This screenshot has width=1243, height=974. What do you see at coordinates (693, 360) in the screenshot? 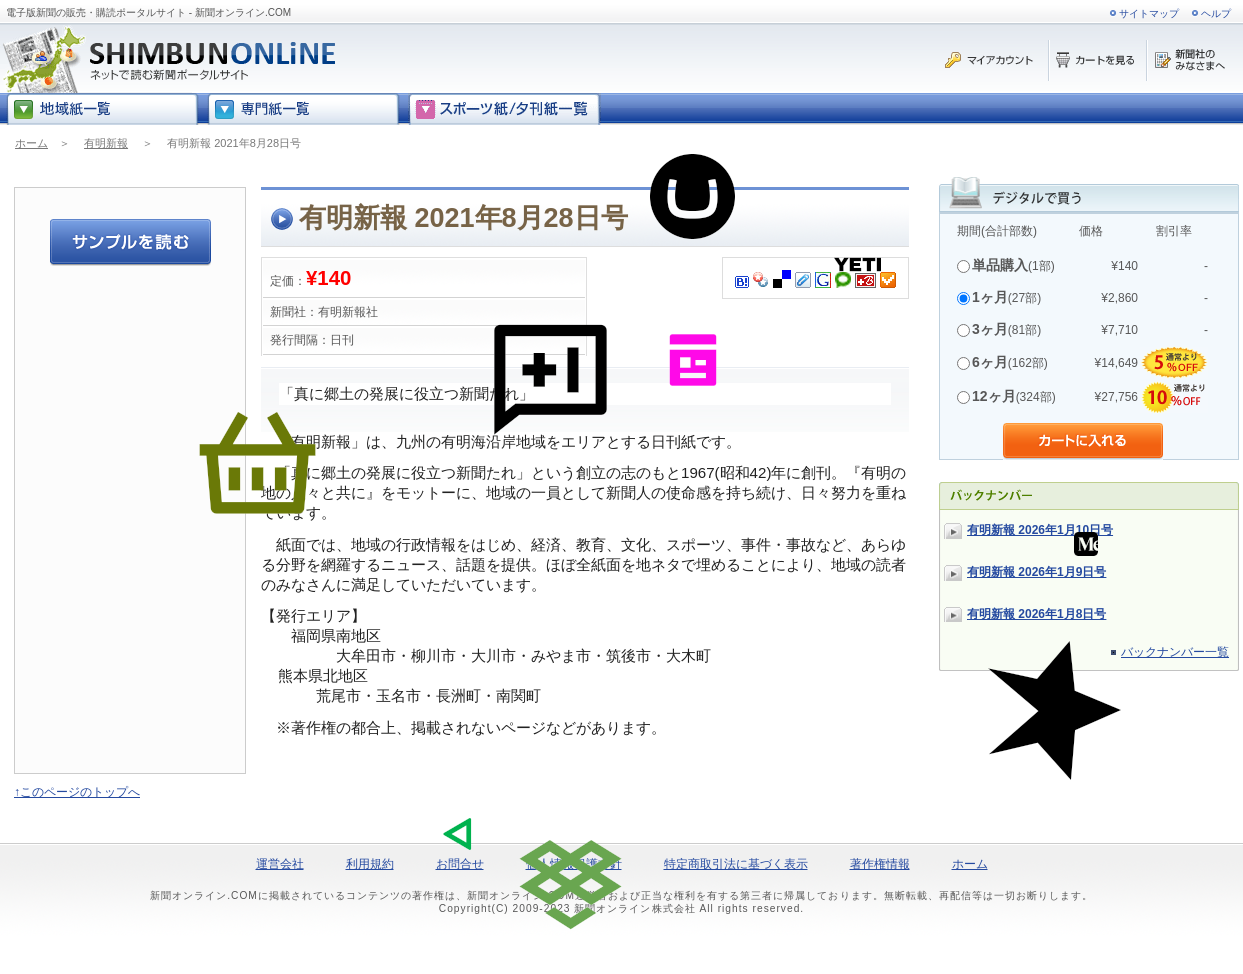
I see `open Apple Pages document` at bounding box center [693, 360].